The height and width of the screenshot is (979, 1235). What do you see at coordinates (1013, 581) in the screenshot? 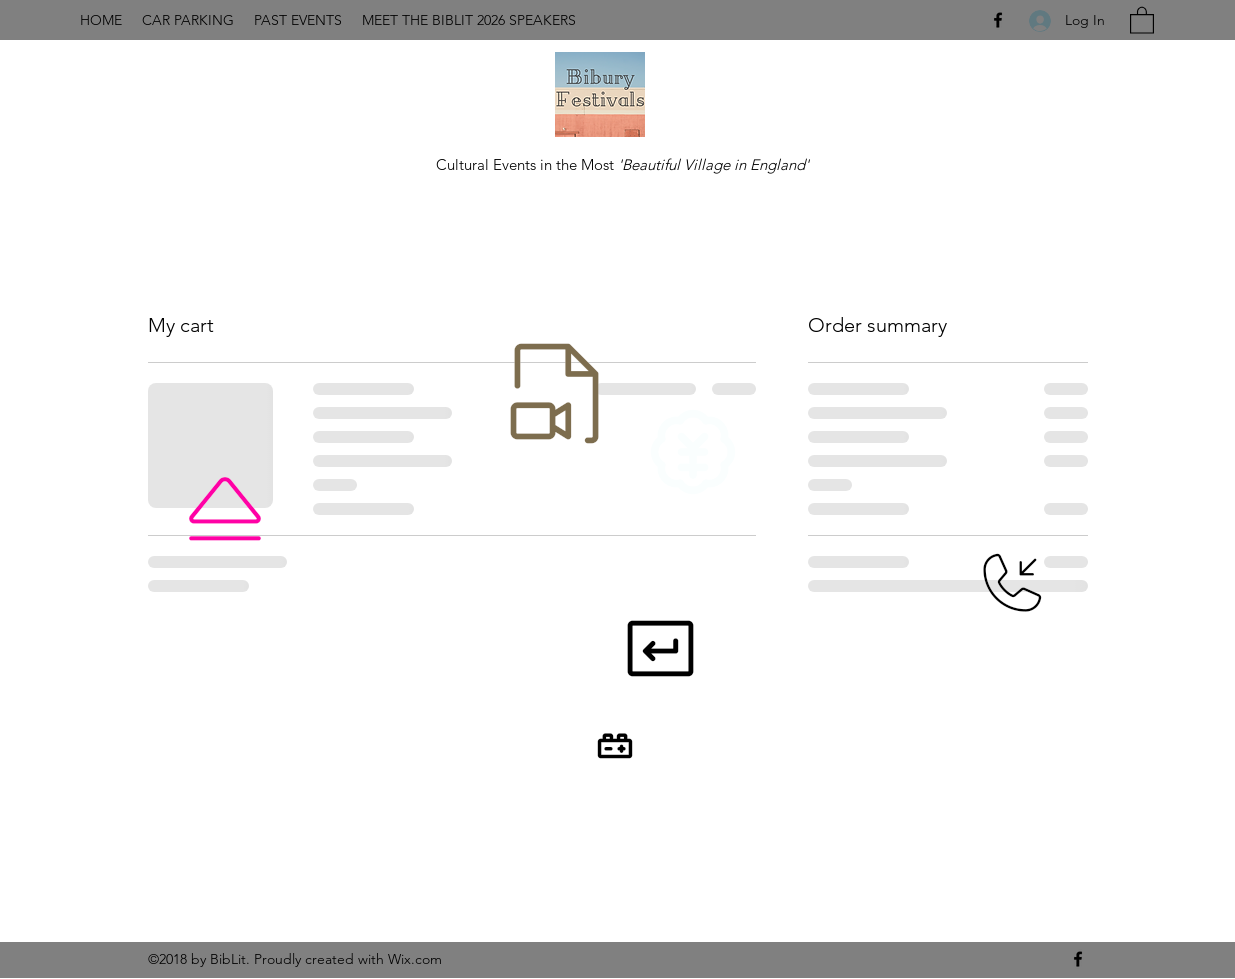
I see `incoming call notification` at bounding box center [1013, 581].